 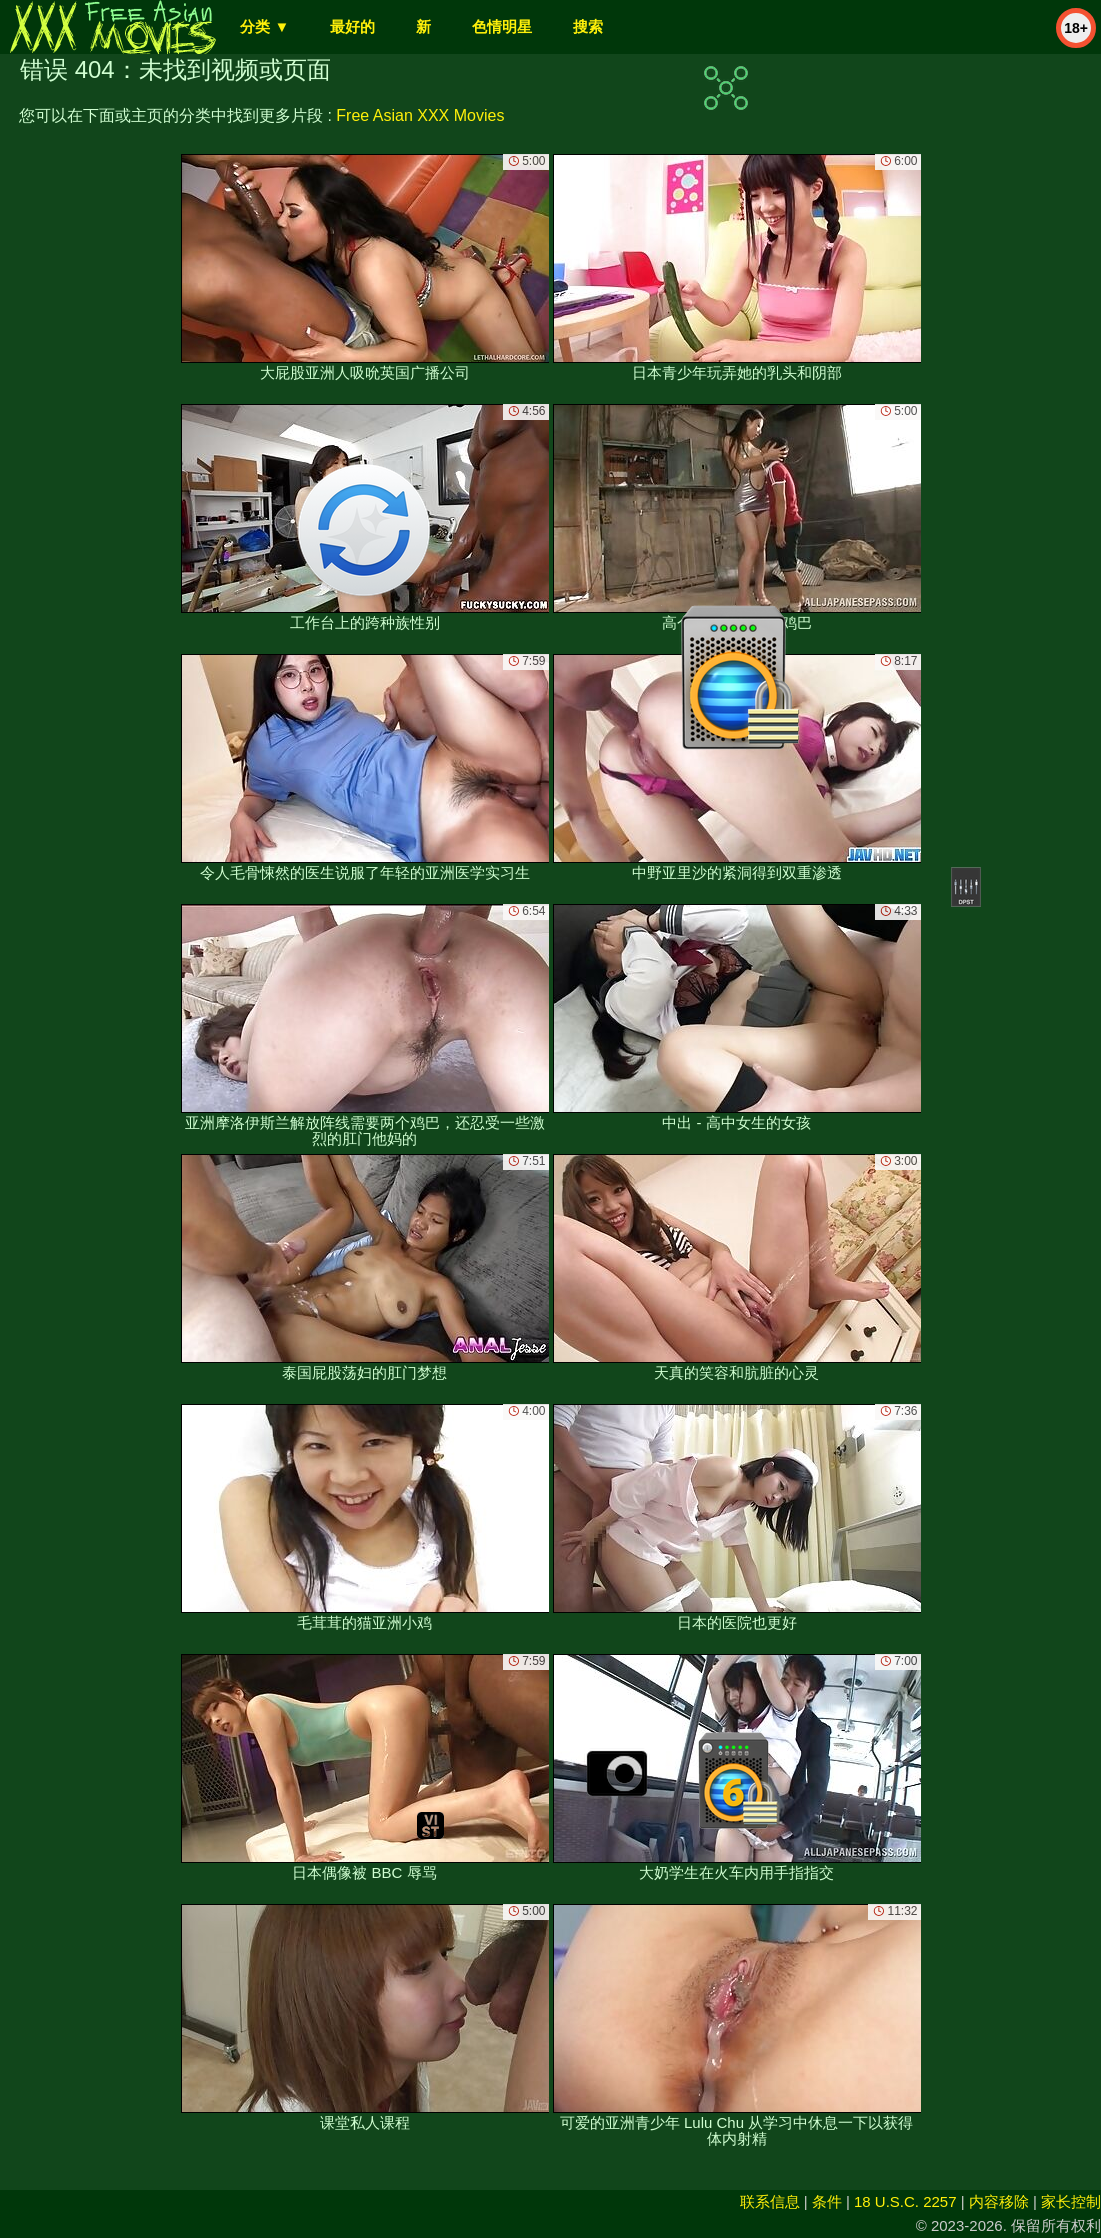 What do you see at coordinates (733, 677) in the screenshot?
I see `locked RAID 0 storage array` at bounding box center [733, 677].